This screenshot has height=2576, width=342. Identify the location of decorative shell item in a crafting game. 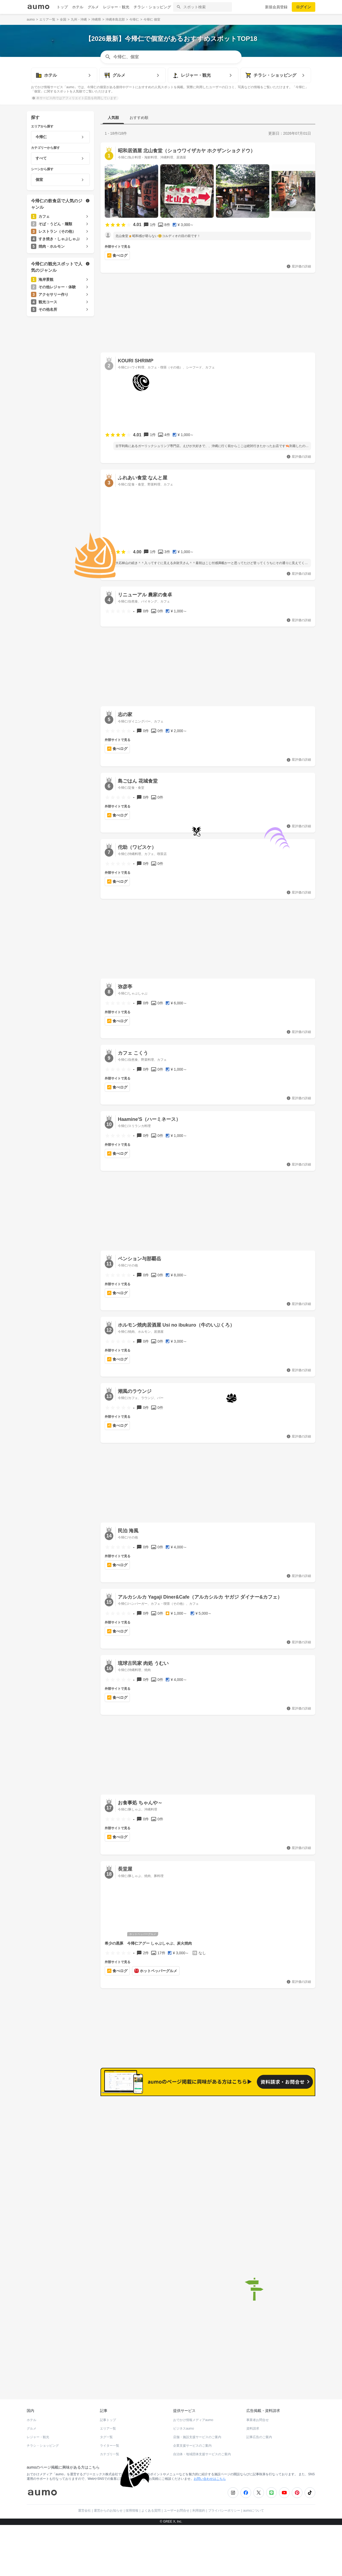
(141, 383).